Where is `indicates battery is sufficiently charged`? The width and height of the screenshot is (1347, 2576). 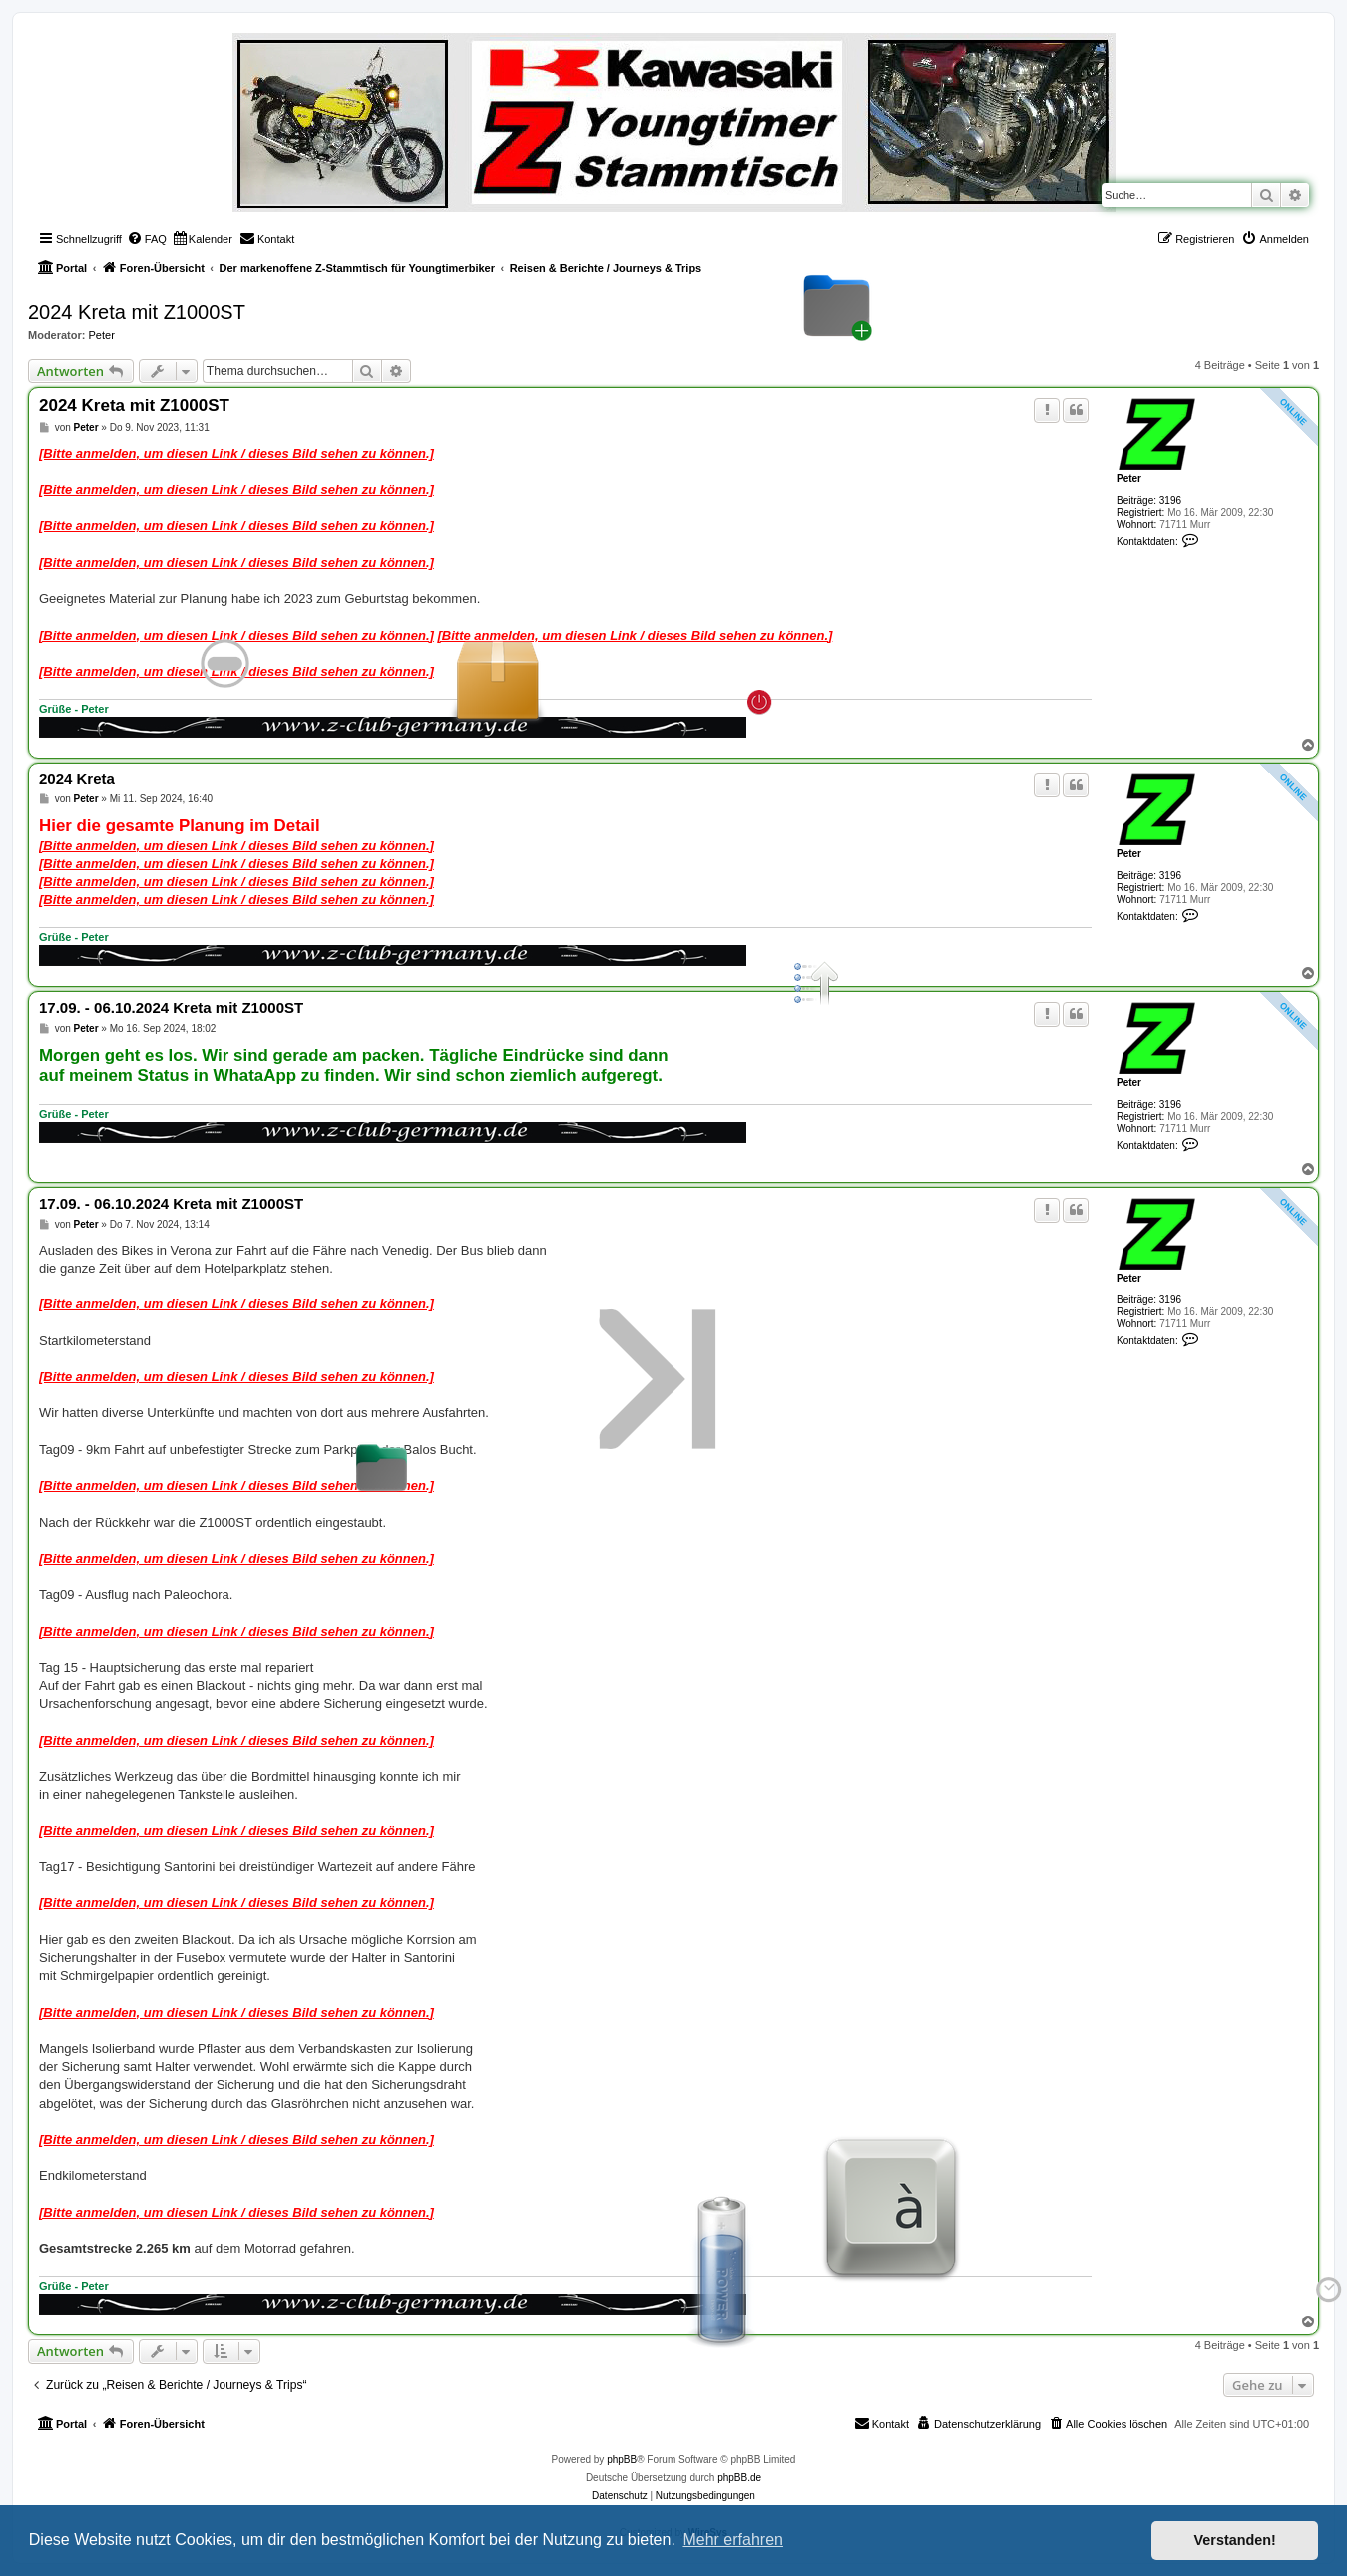
indicates battery is sufficiently charged is located at coordinates (721, 2273).